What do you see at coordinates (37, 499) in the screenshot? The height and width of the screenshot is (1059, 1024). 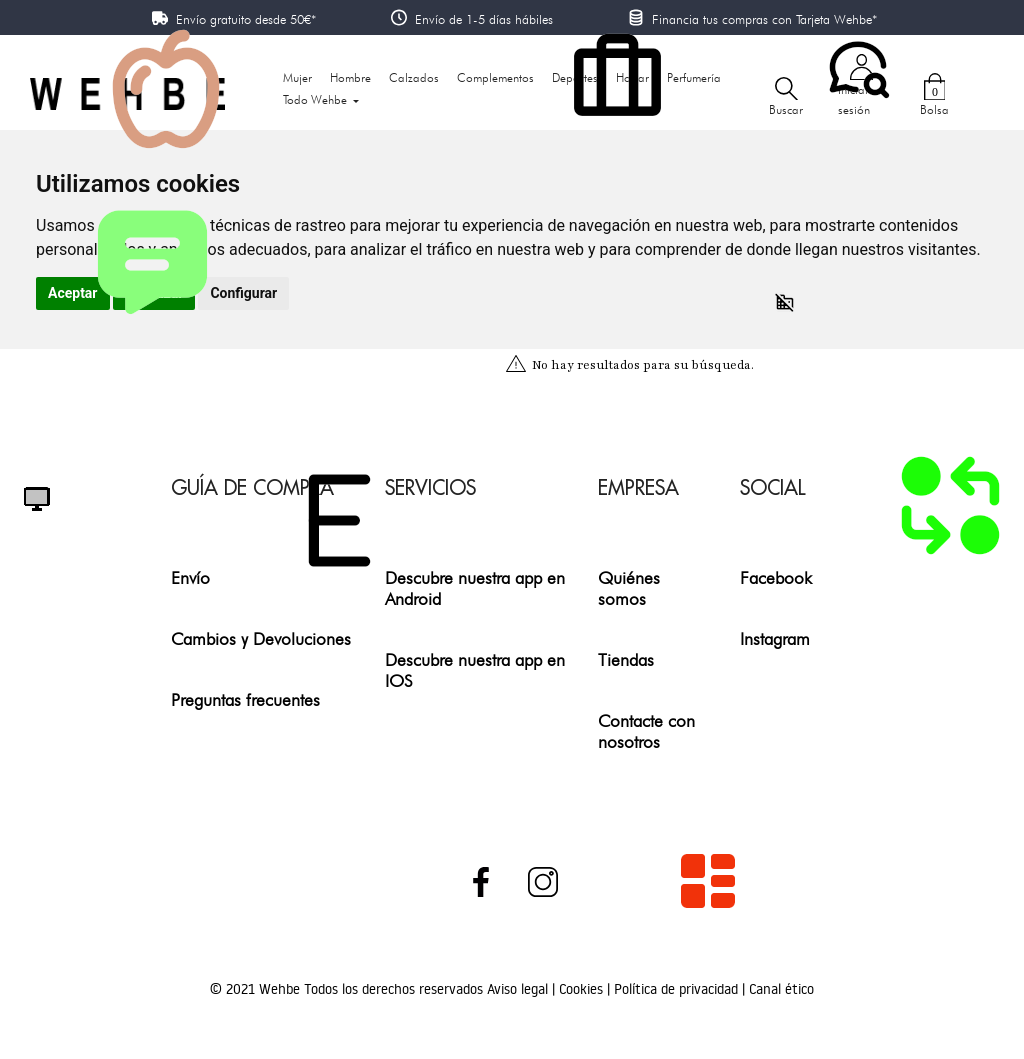 I see `switch to desktop view` at bounding box center [37, 499].